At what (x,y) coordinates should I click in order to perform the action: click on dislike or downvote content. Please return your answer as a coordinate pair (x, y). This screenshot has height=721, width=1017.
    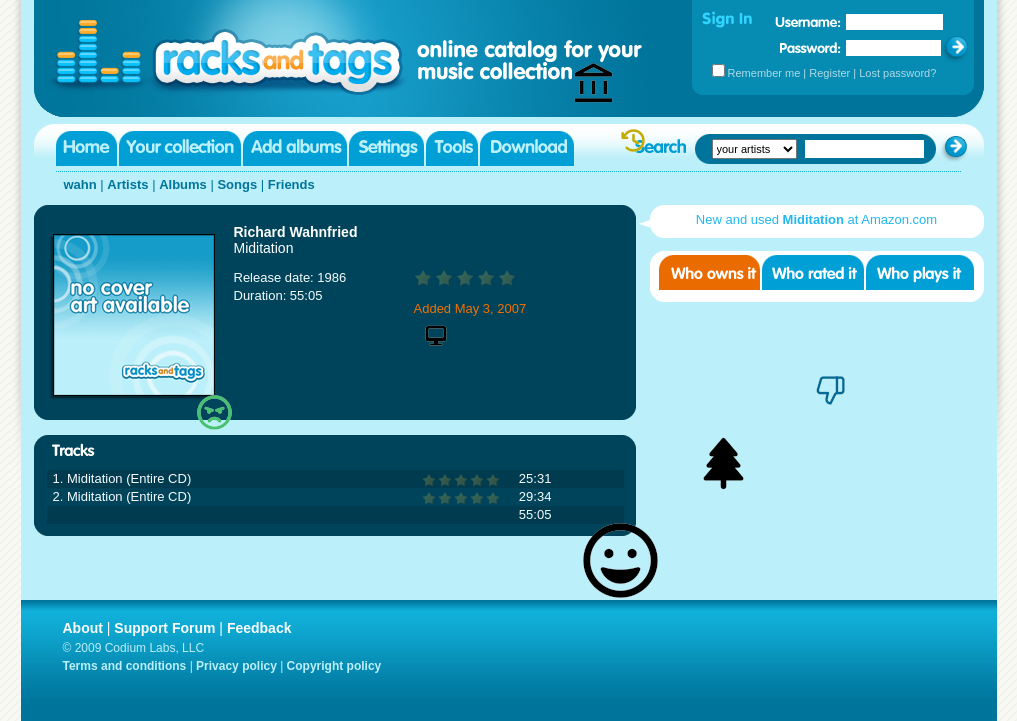
    Looking at the image, I should click on (830, 390).